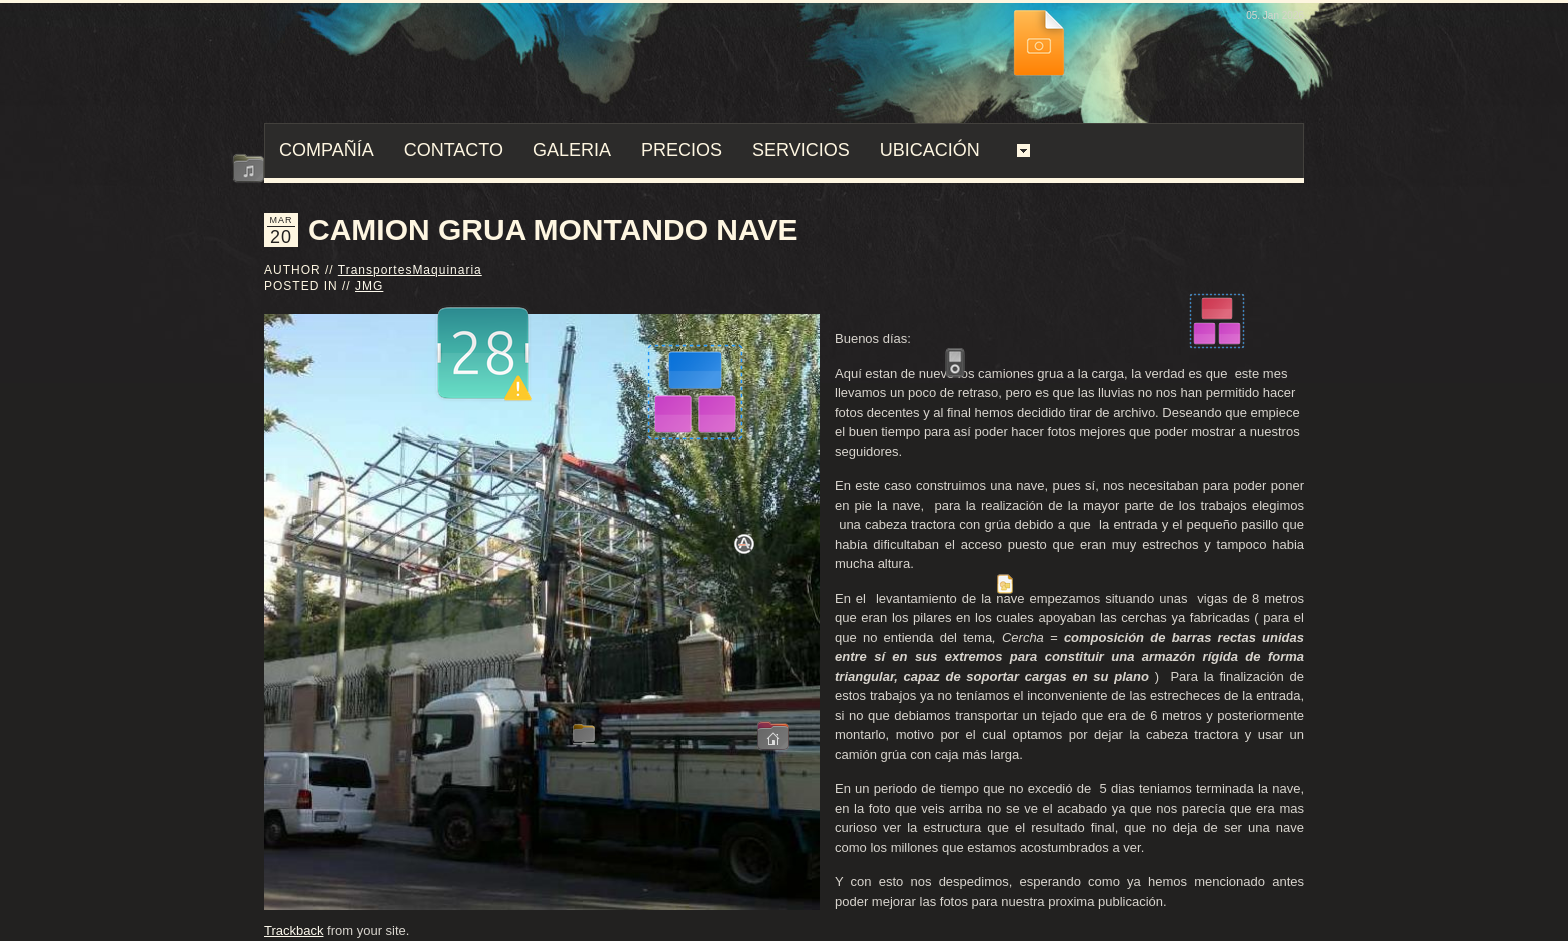 The image size is (1568, 941). I want to click on a sketchbook or graphics file, so click(1039, 44).